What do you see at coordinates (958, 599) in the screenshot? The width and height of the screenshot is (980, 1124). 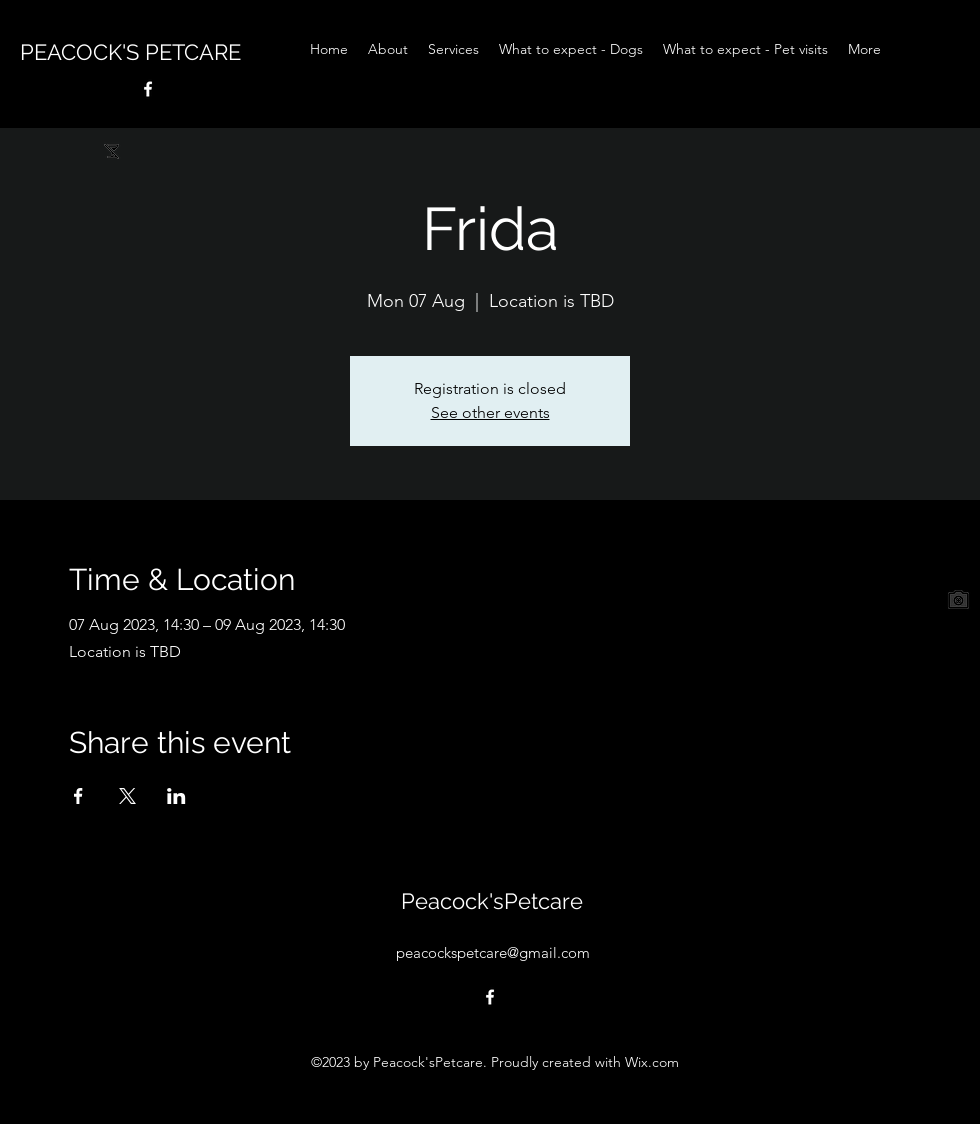 I see `enhance or improve photo quality` at bounding box center [958, 599].